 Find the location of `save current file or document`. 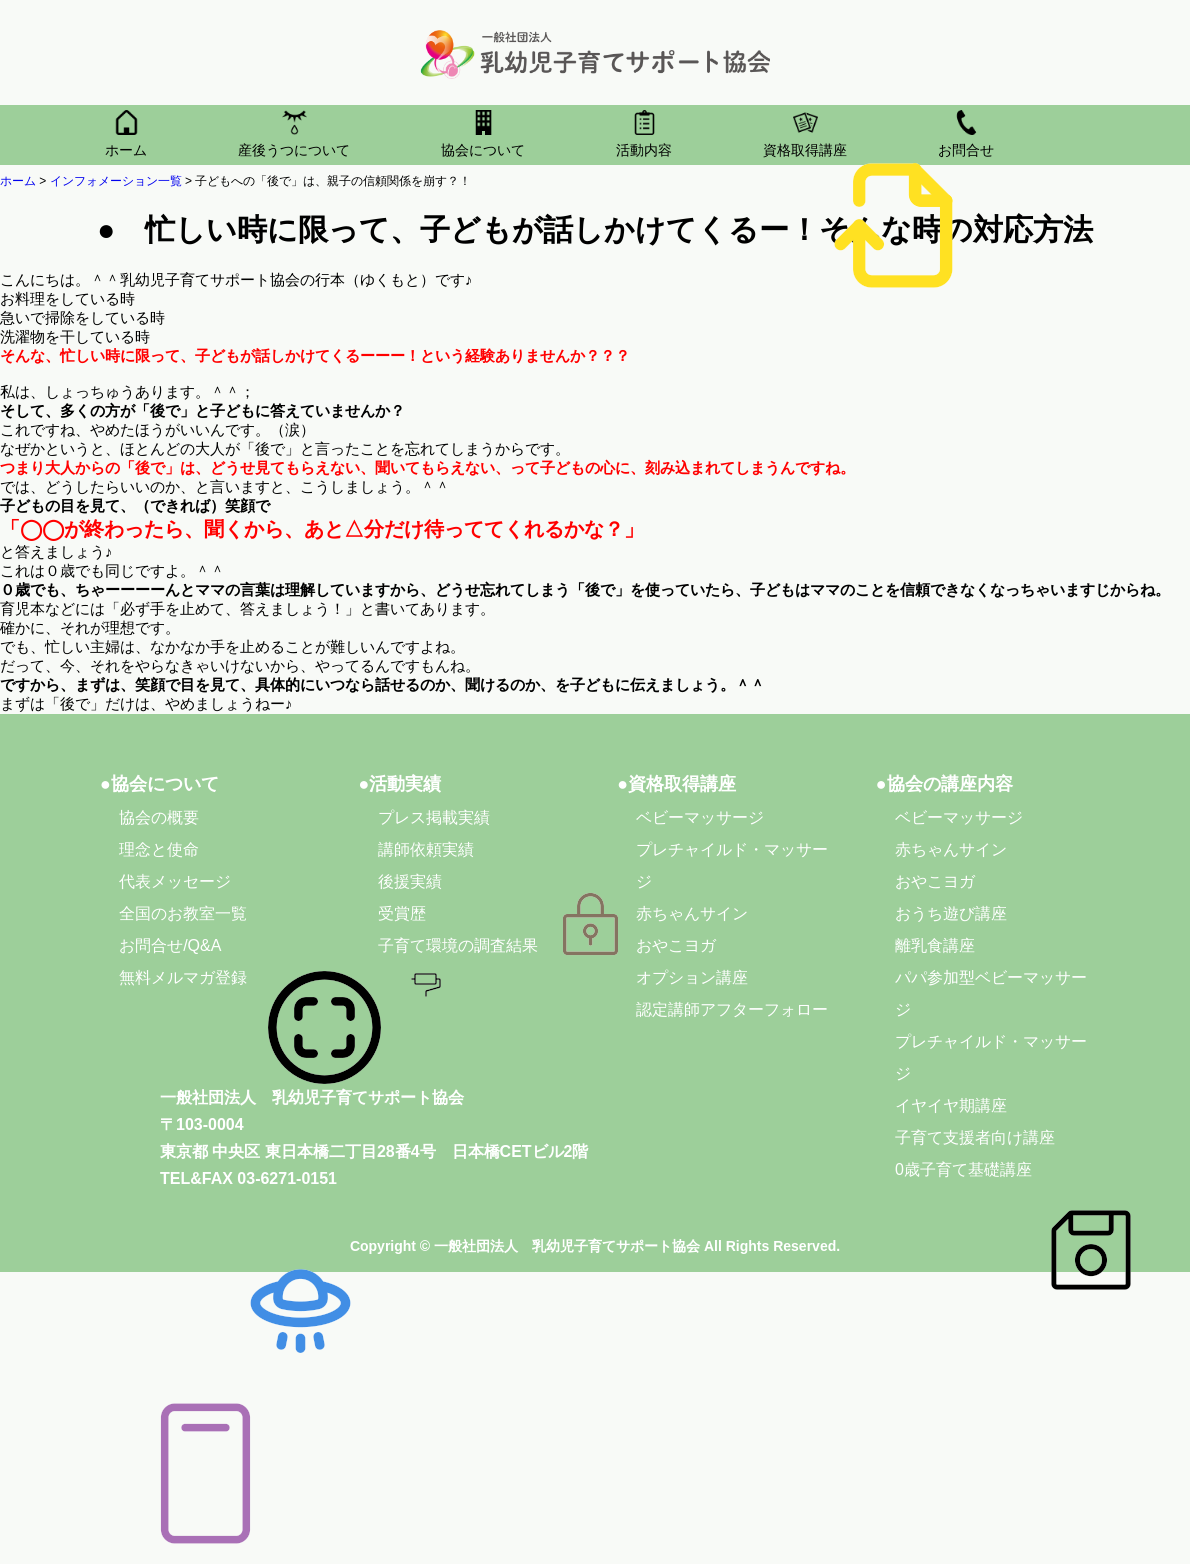

save current file or document is located at coordinates (1091, 1250).